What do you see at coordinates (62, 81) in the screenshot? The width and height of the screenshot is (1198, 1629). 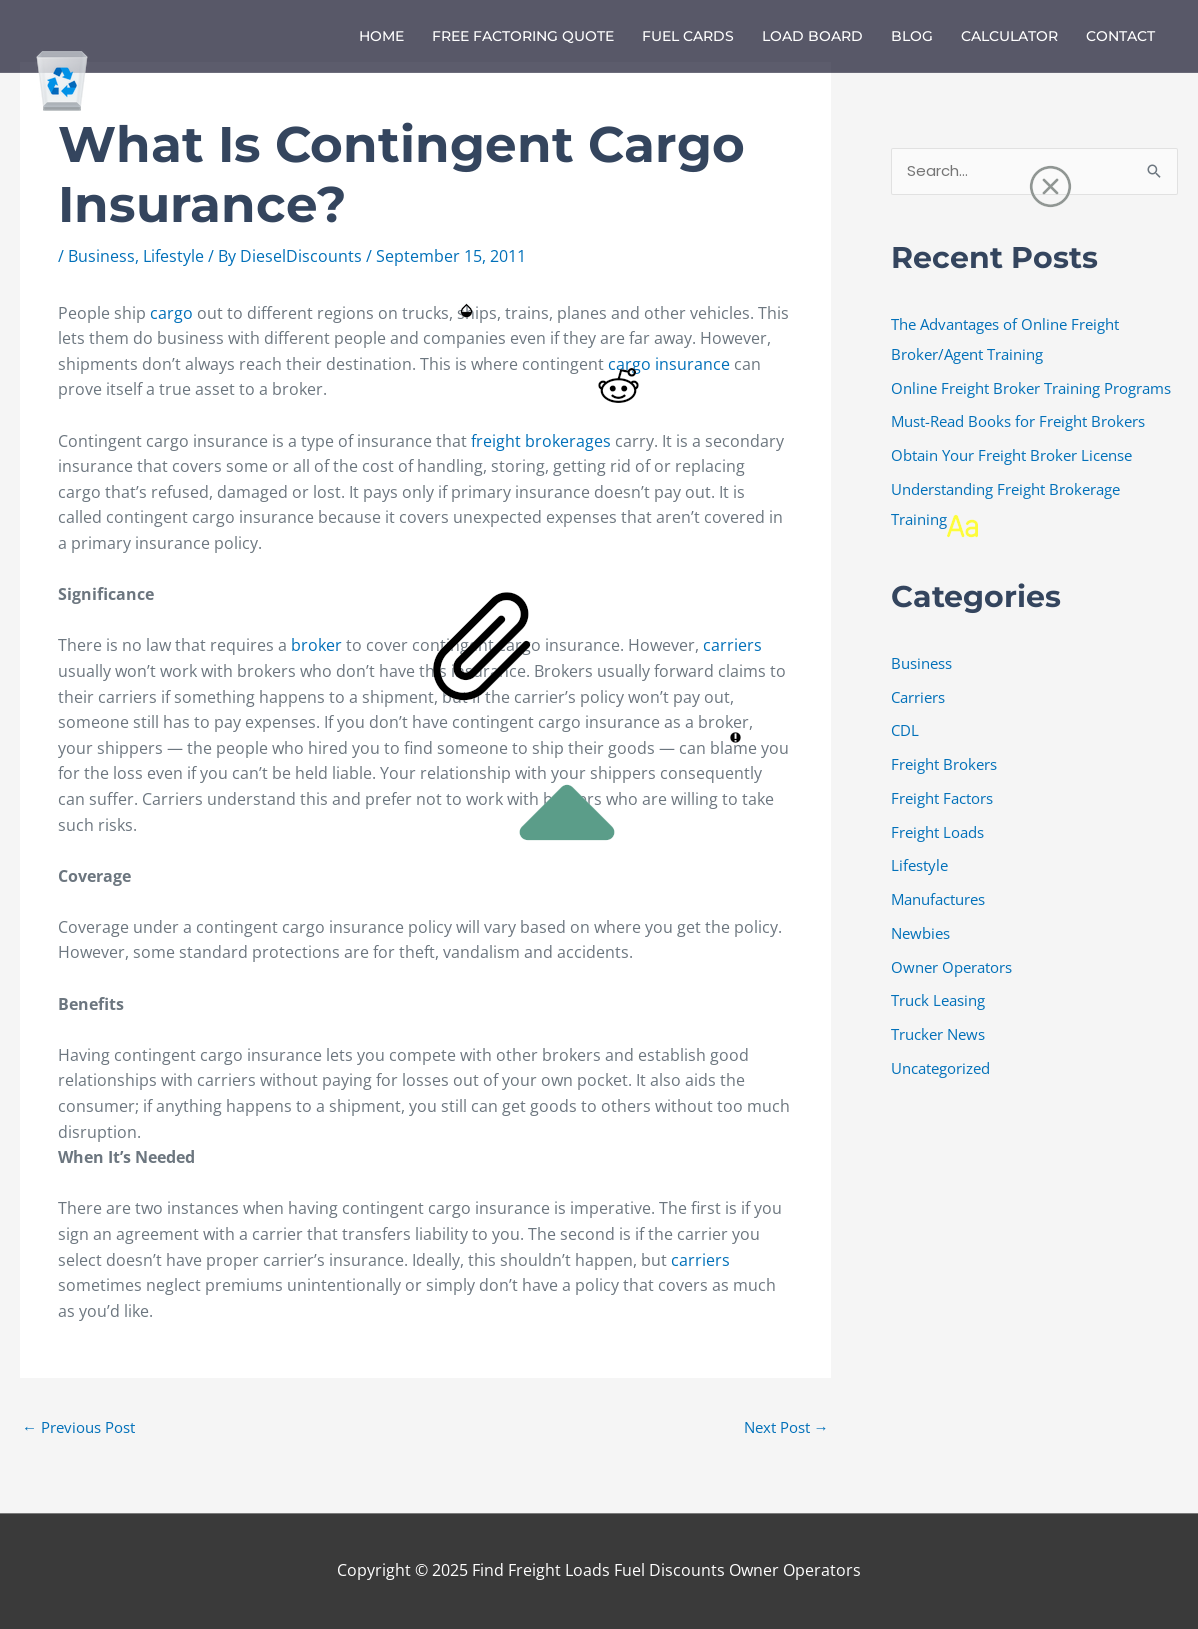 I see `empty recycle bin with no deleted items` at bounding box center [62, 81].